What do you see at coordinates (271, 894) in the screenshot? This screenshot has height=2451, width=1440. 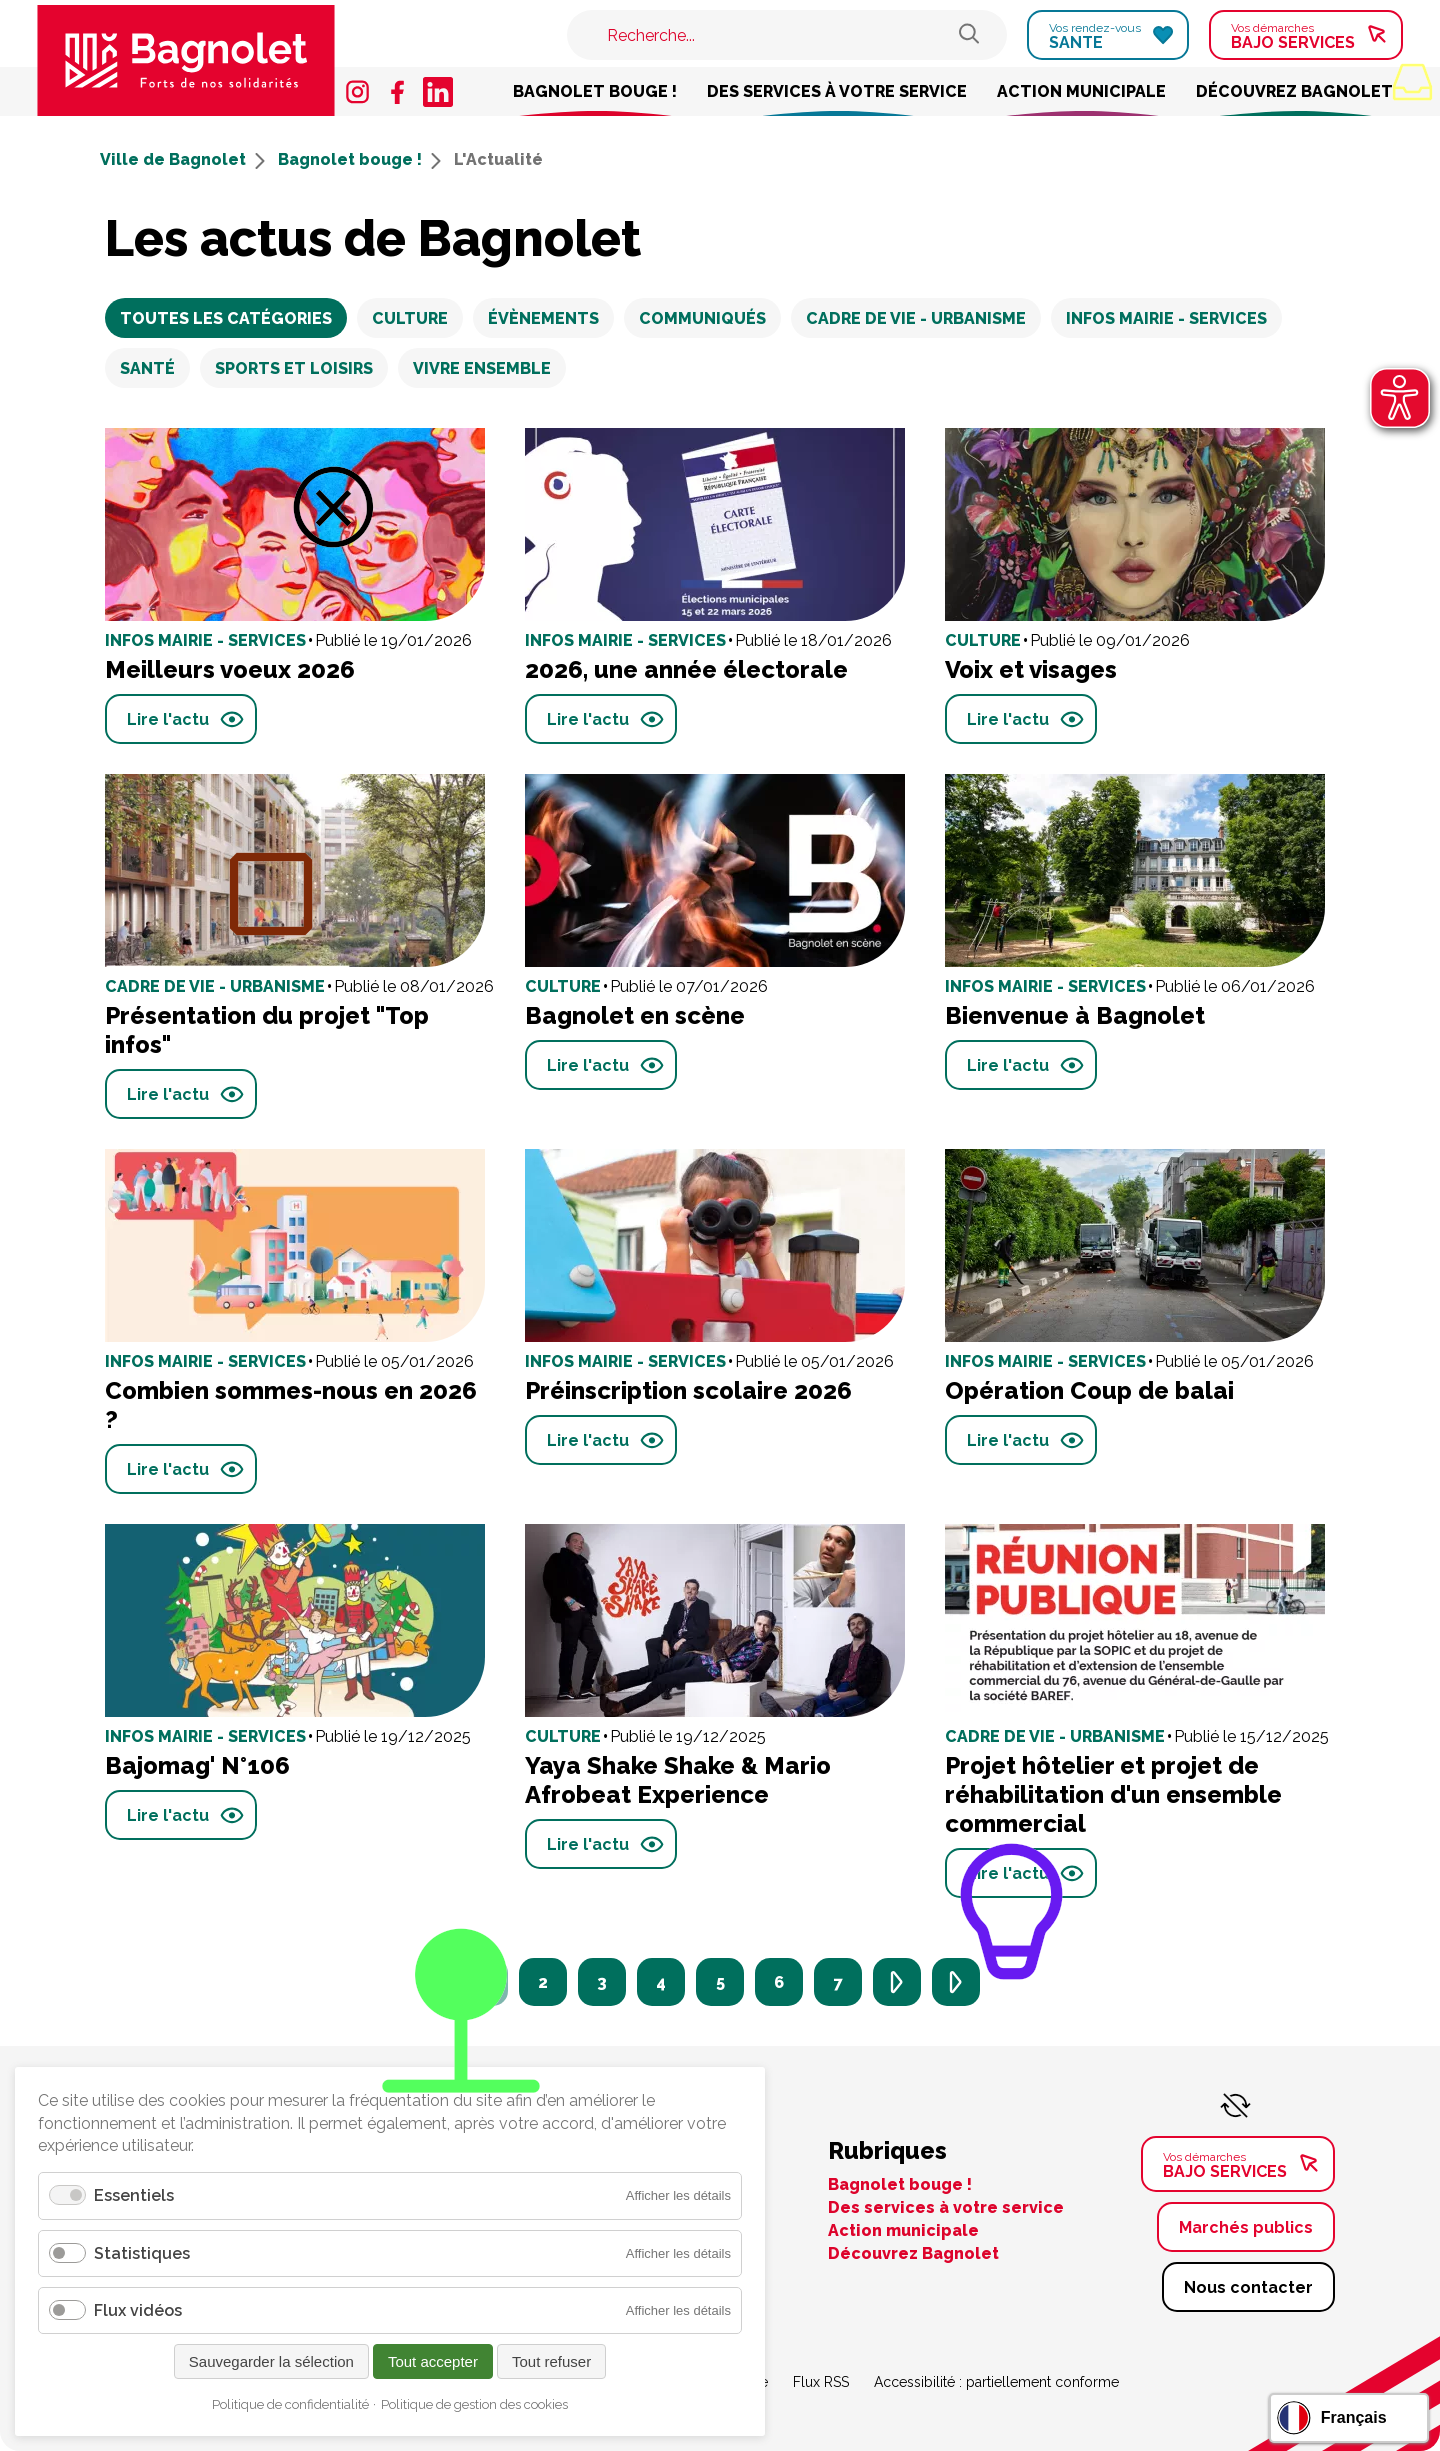 I see `stop debugging session` at bounding box center [271, 894].